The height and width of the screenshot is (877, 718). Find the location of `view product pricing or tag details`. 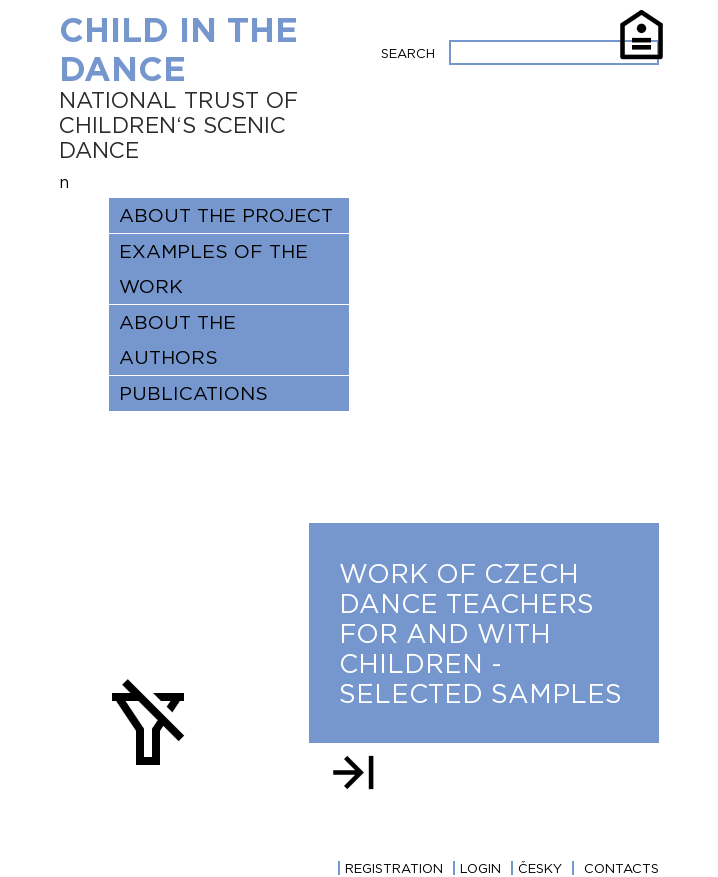

view product pricing or tag details is located at coordinates (641, 35).